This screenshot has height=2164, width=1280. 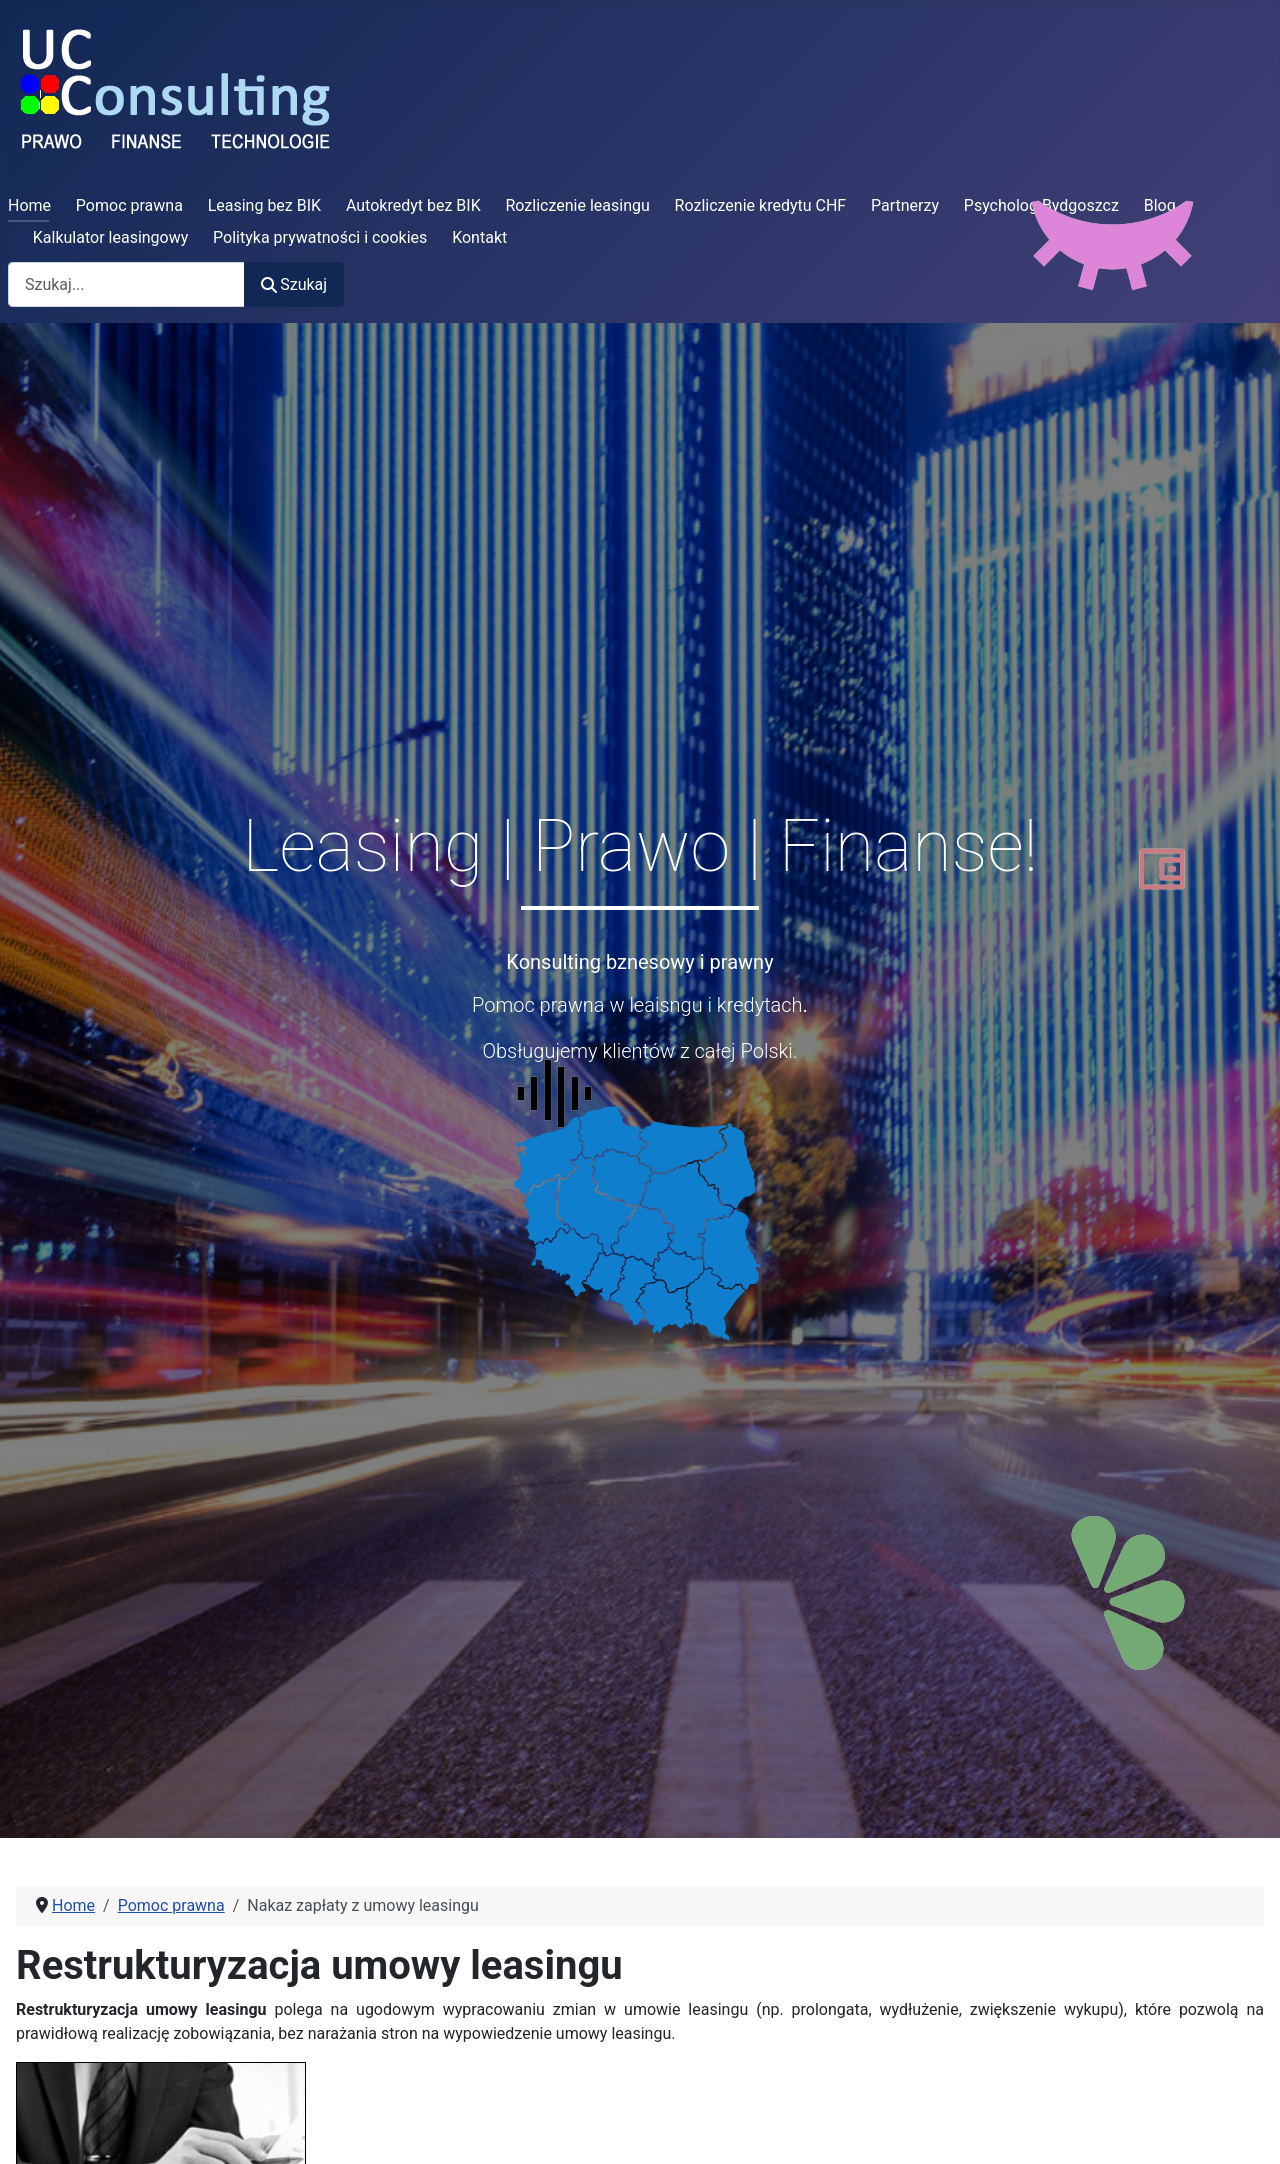 What do you see at coordinates (1112, 239) in the screenshot?
I see `hide password or sensitive content` at bounding box center [1112, 239].